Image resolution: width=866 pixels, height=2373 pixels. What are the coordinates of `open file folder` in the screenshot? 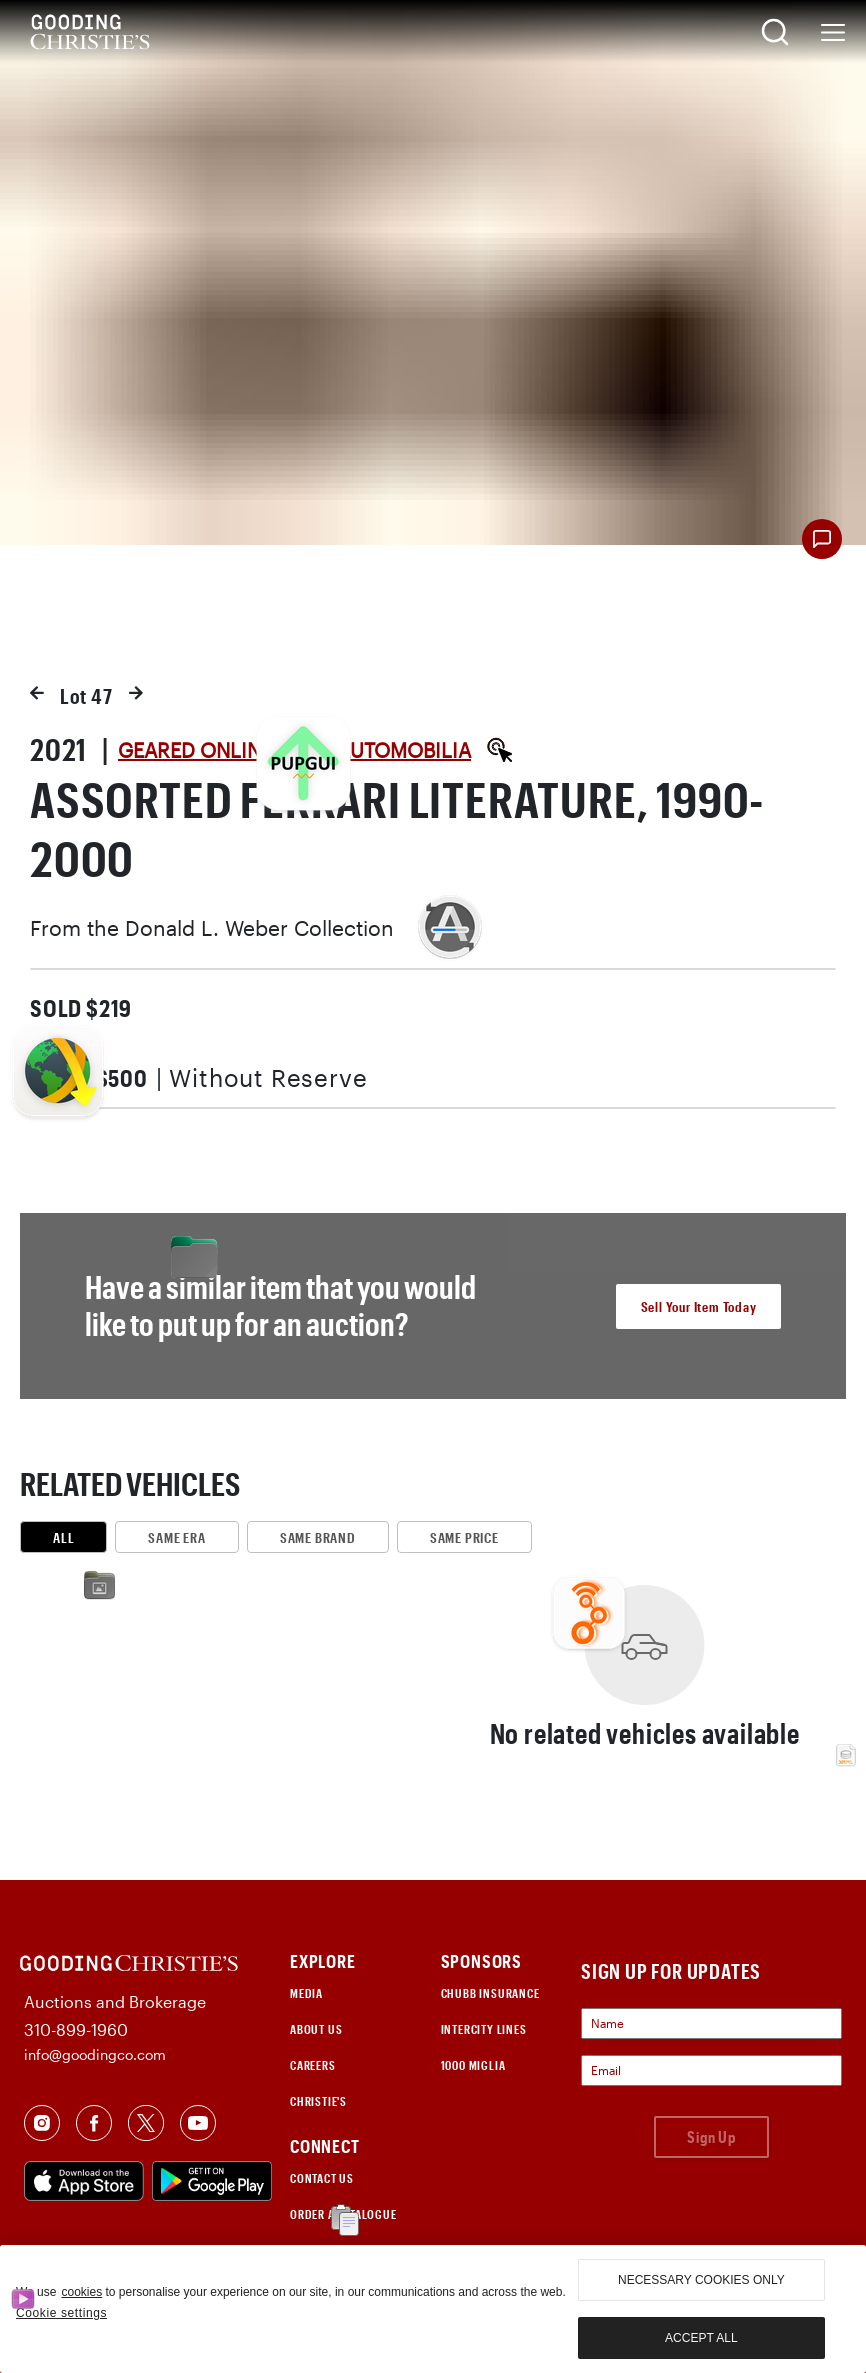 It's located at (194, 1257).